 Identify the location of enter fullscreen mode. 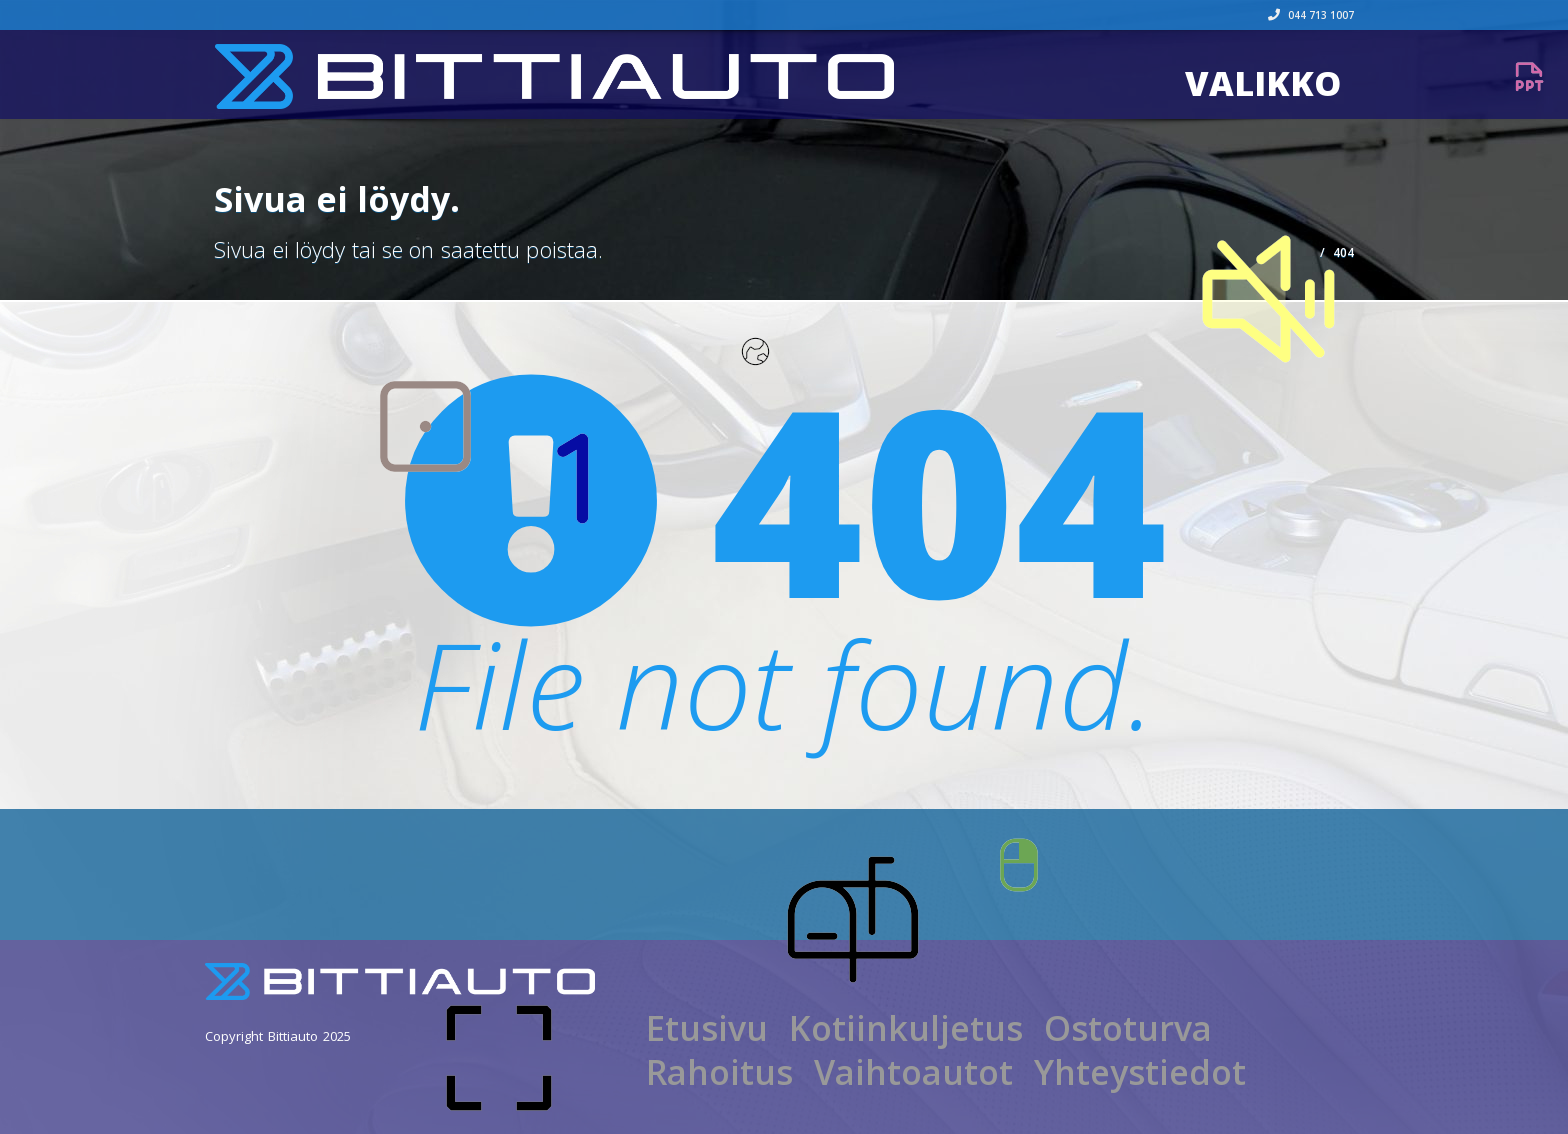
(499, 1058).